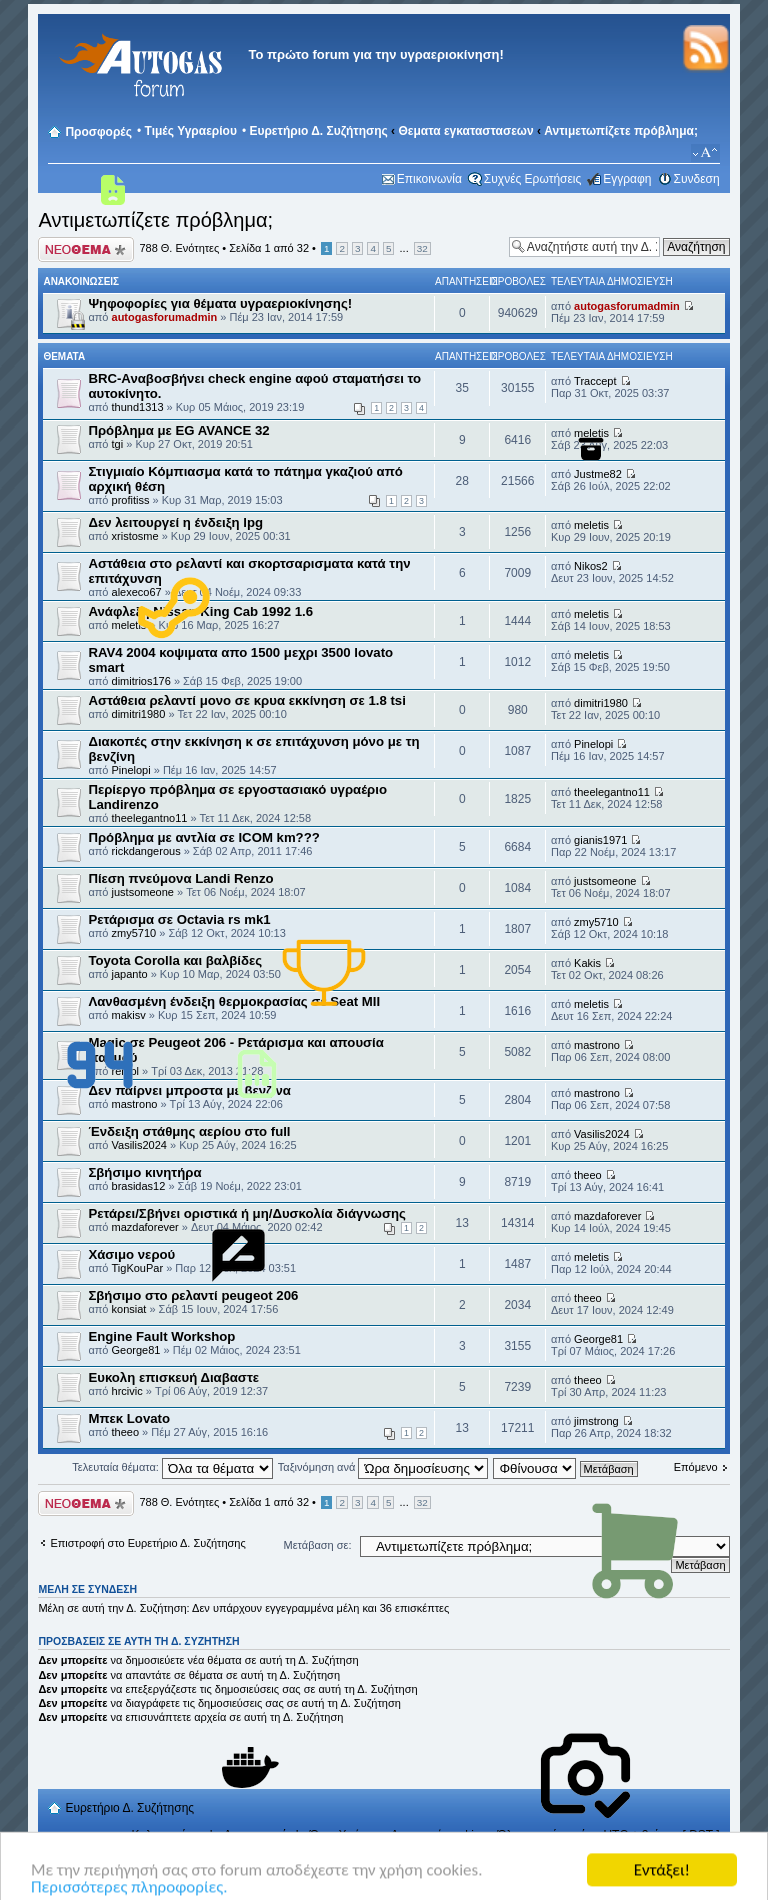 The height and width of the screenshot is (1900, 768). What do you see at coordinates (250, 1767) in the screenshot?
I see `docker container management` at bounding box center [250, 1767].